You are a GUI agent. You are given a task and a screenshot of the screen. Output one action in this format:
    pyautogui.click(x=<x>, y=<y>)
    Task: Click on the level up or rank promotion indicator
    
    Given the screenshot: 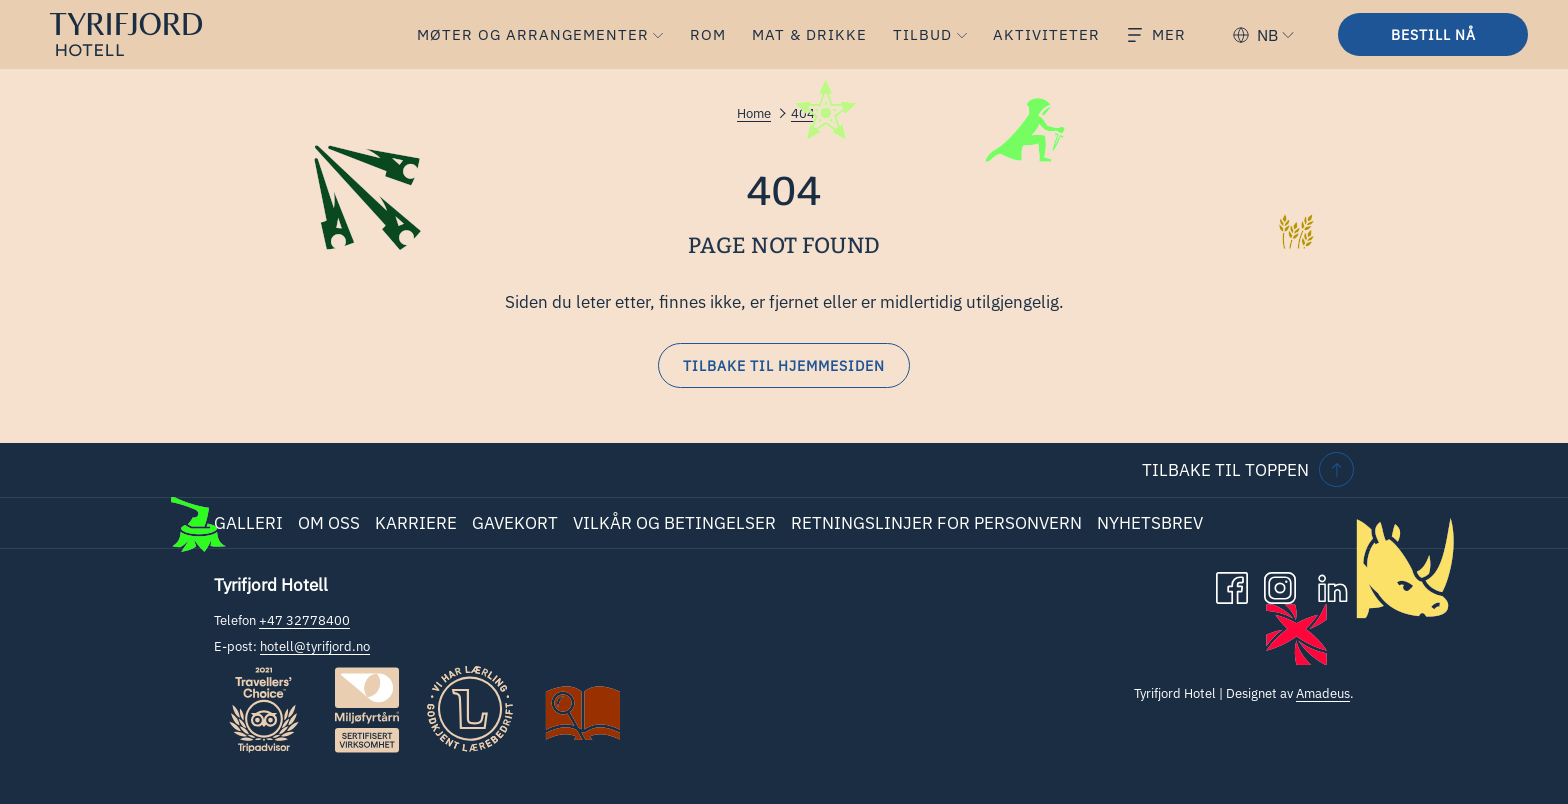 What is the action you would take?
    pyautogui.click(x=826, y=110)
    